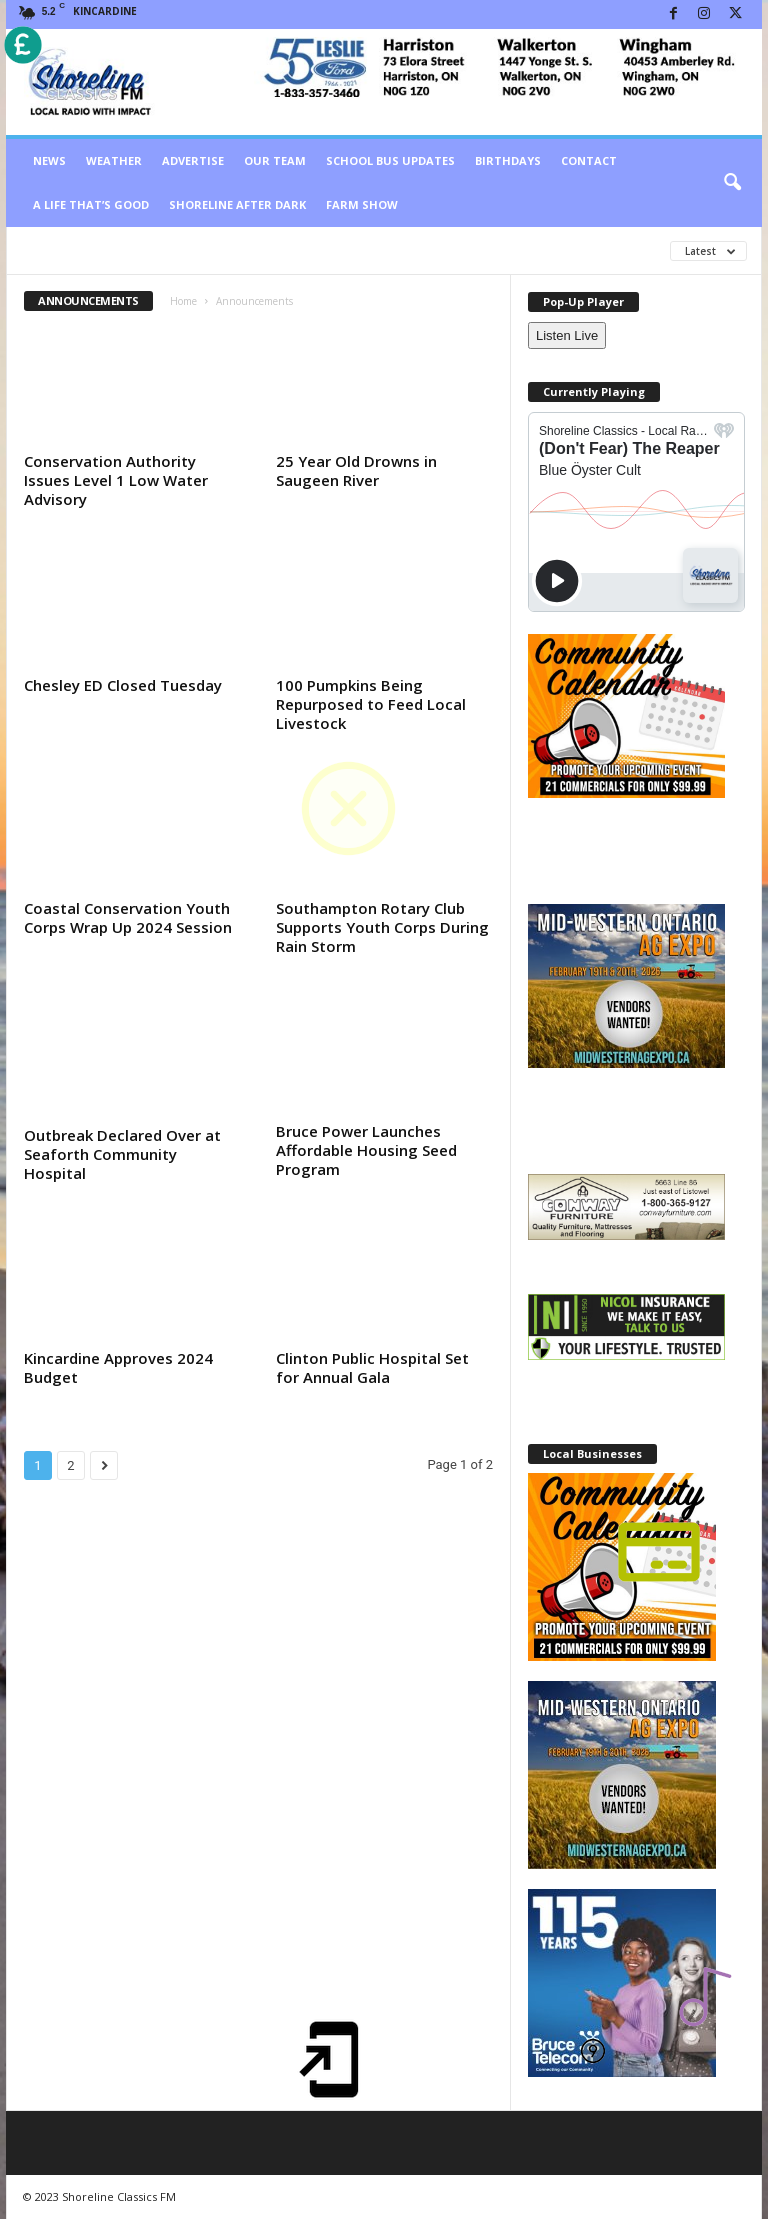  Describe the element at coordinates (348, 808) in the screenshot. I see `close or dismiss a dialog` at that location.